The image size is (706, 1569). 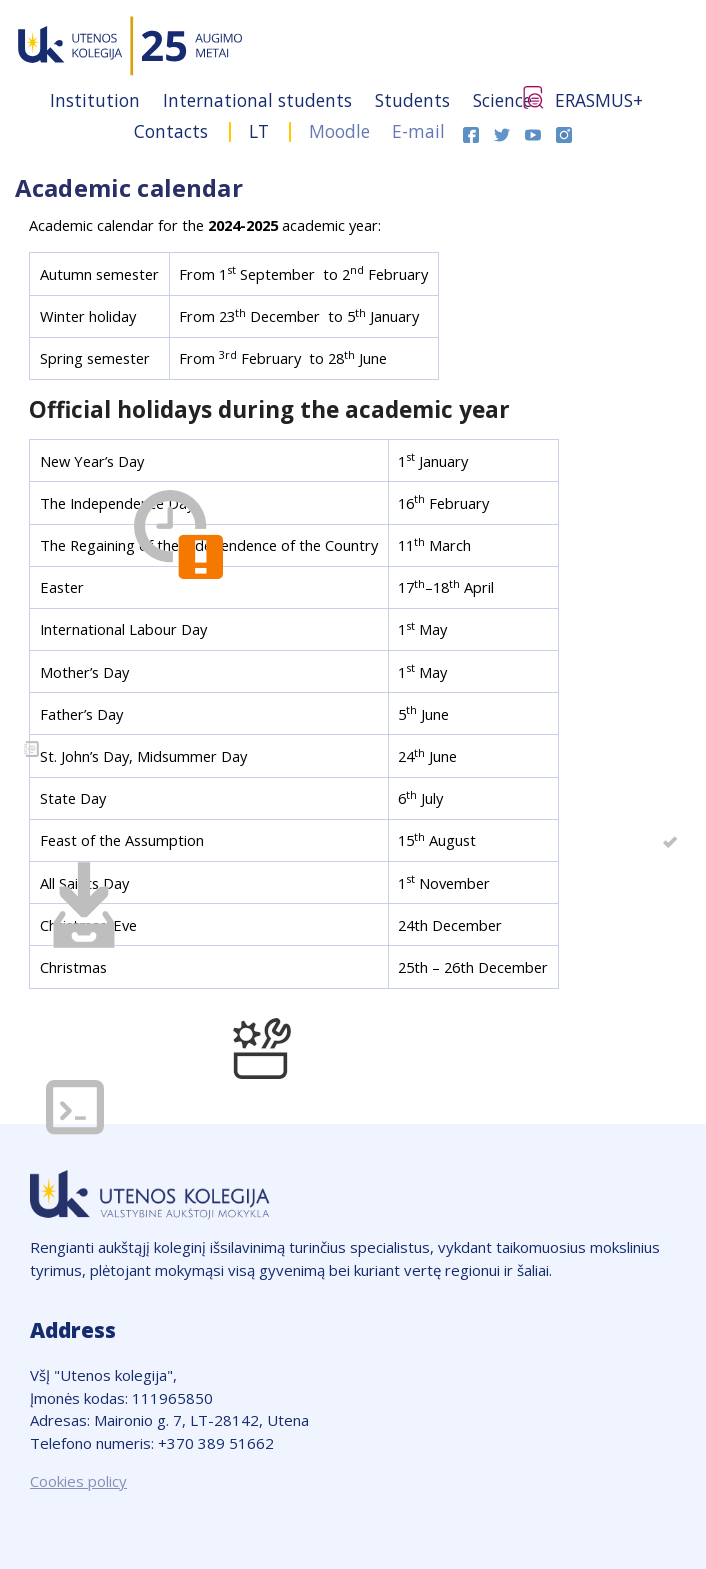 I want to click on open the terminal application, so click(x=75, y=1109).